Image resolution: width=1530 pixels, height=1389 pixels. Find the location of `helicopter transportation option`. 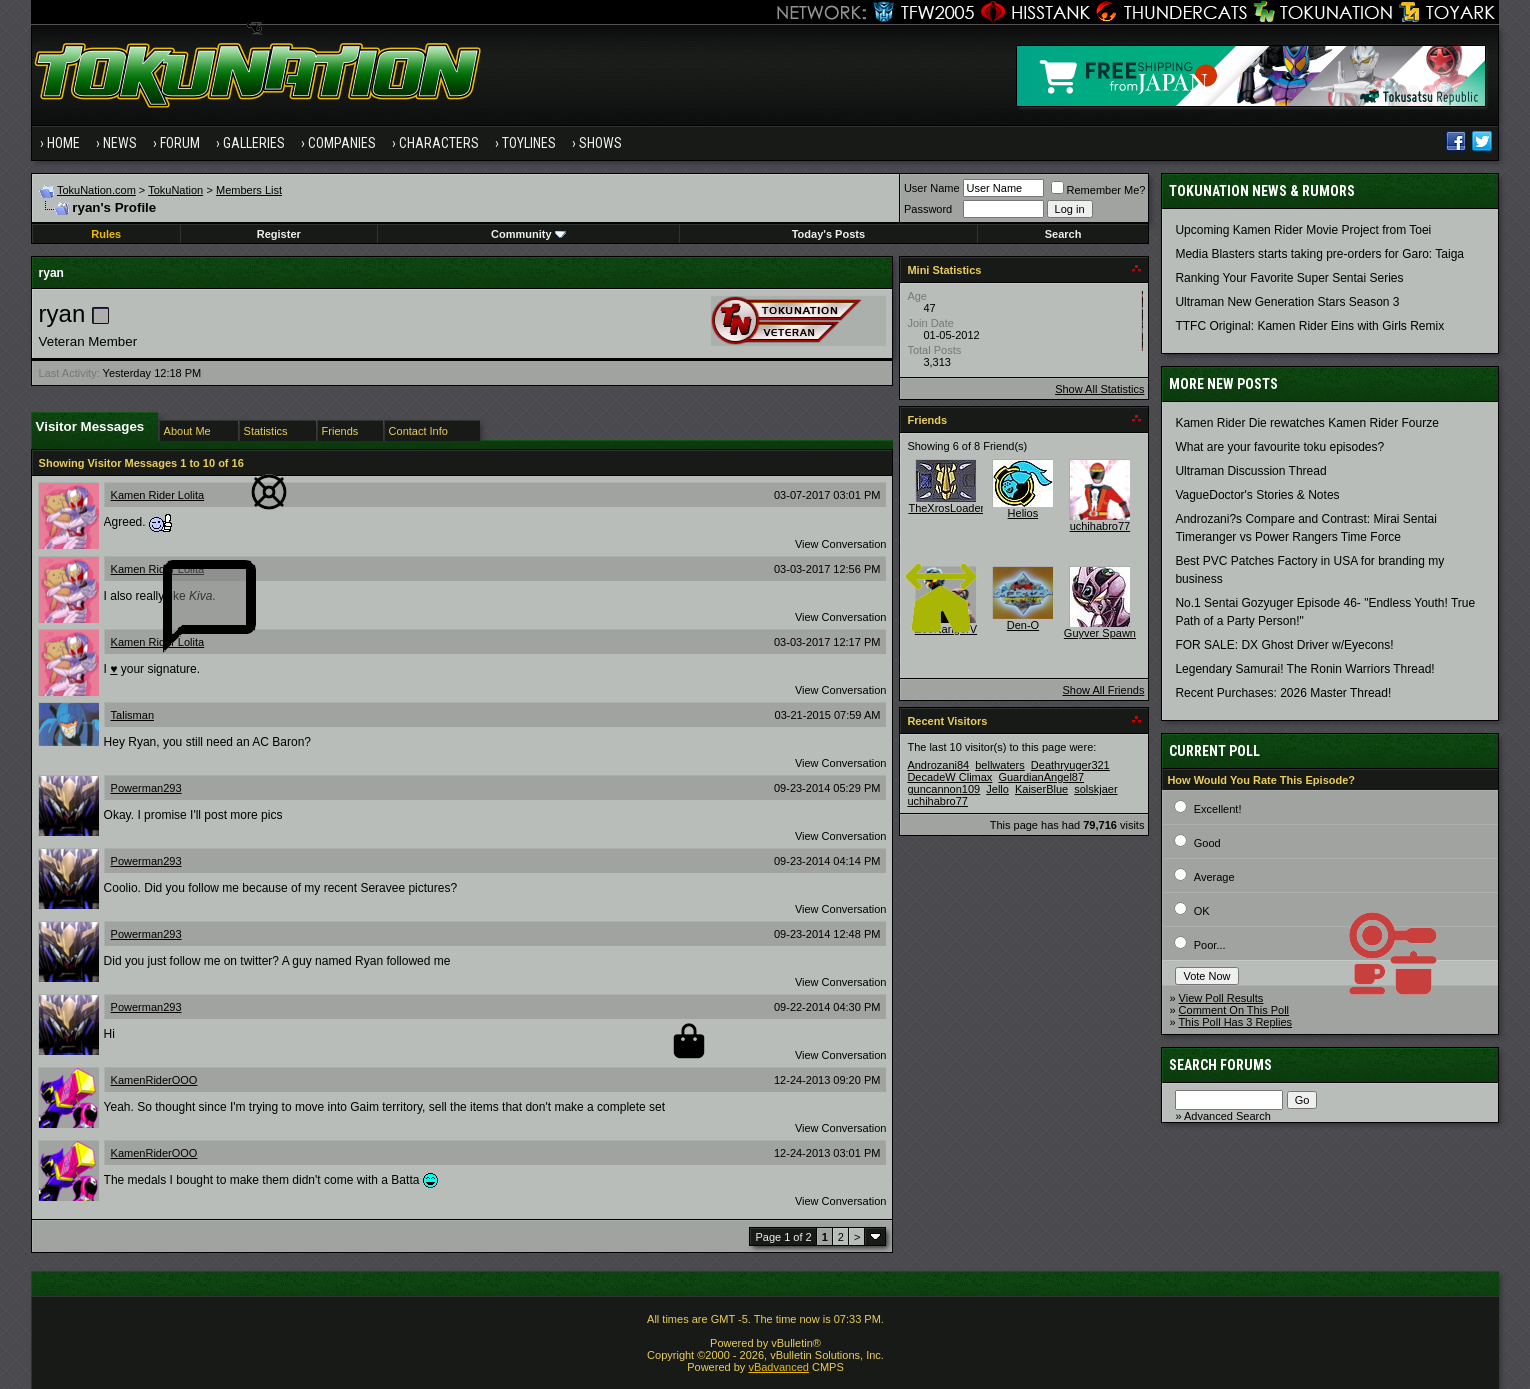

helicopter transportation option is located at coordinates (254, 28).